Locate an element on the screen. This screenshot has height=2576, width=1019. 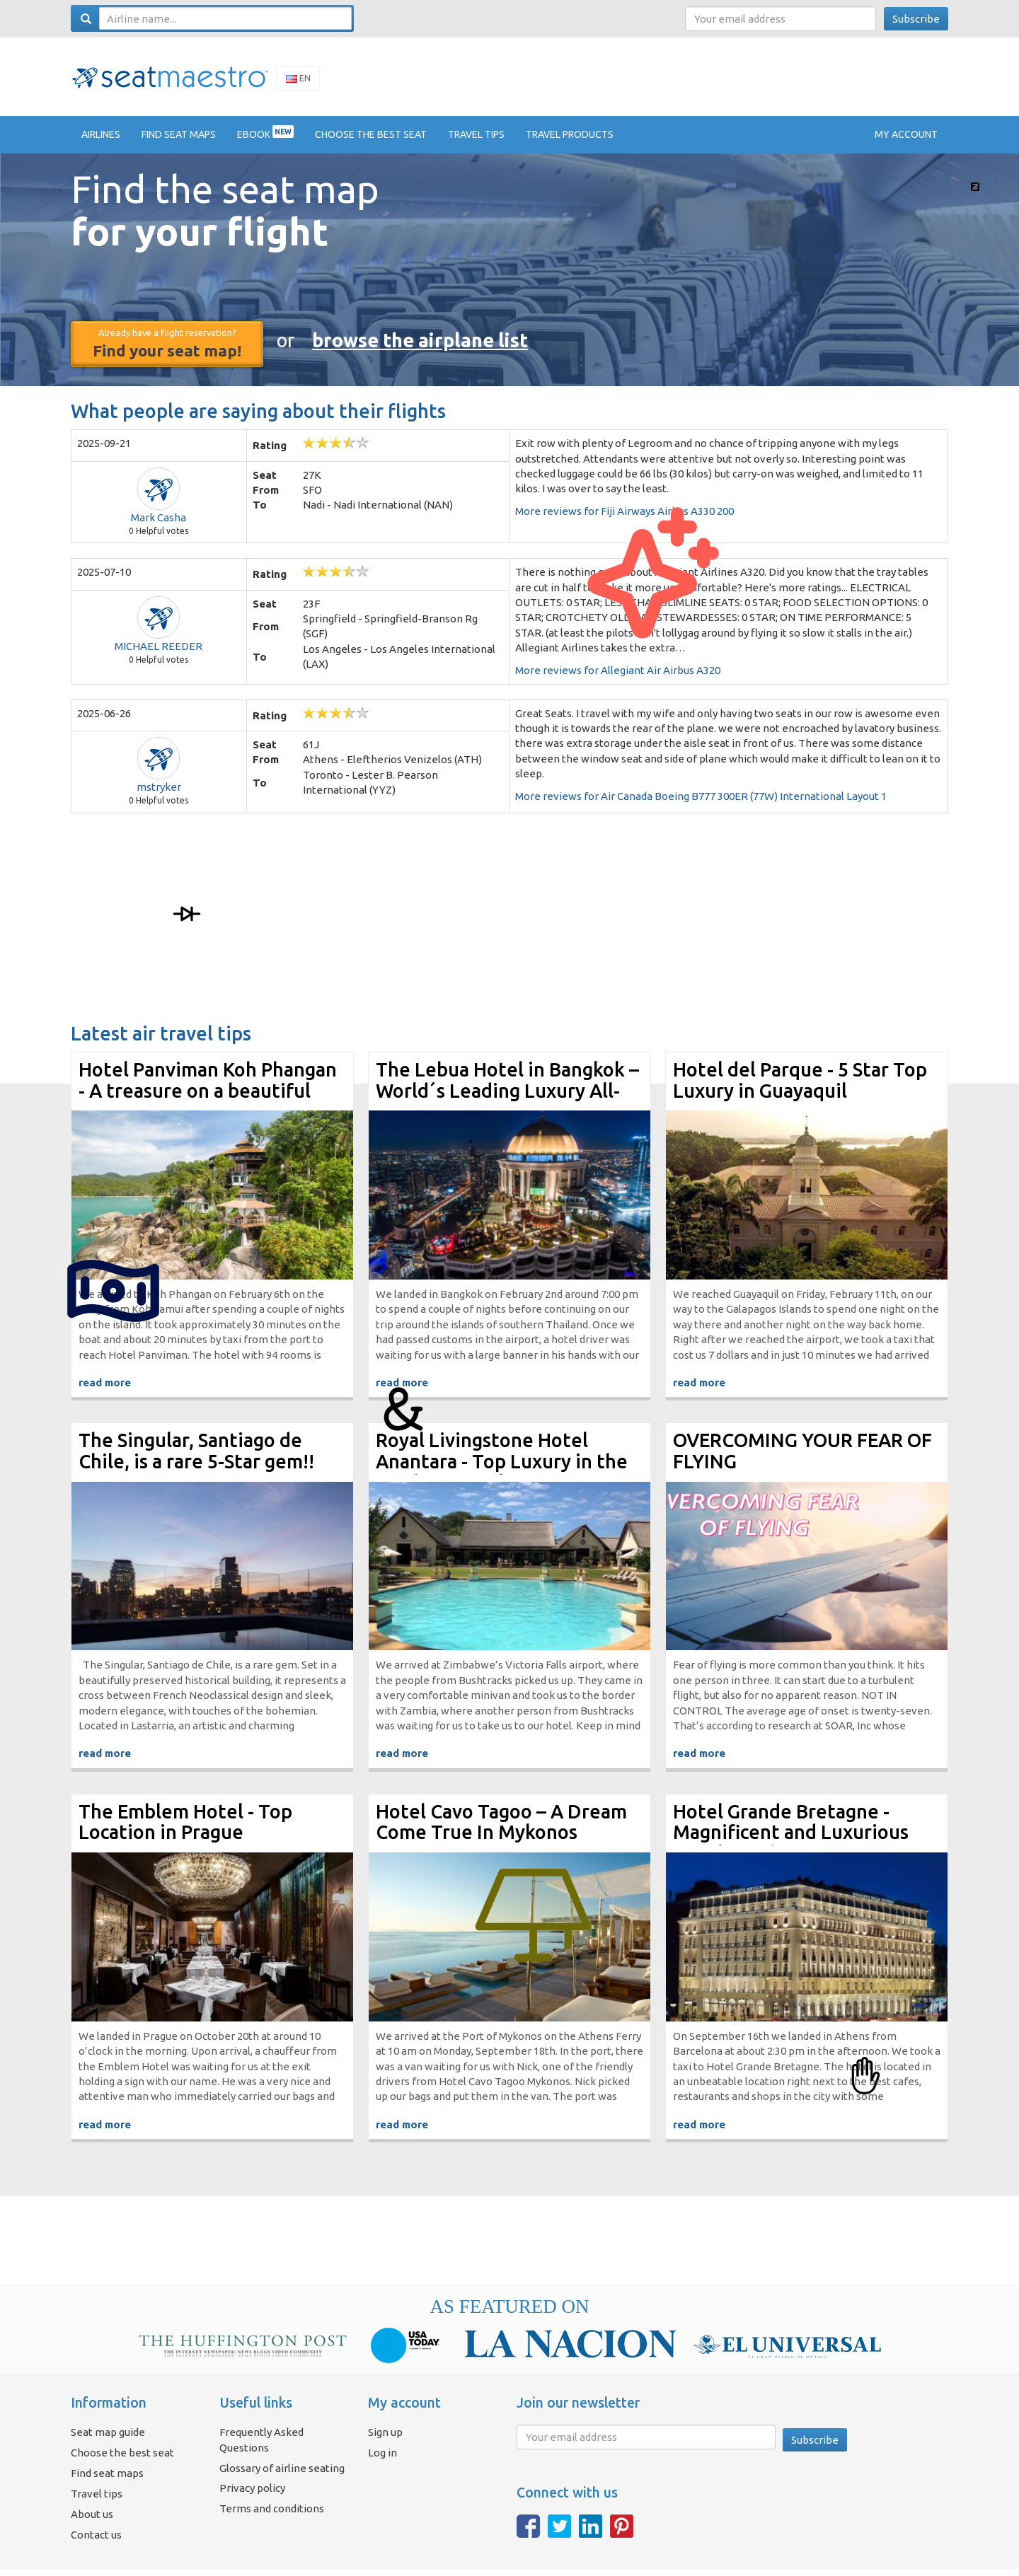
view currency or payment options is located at coordinates (113, 1291).